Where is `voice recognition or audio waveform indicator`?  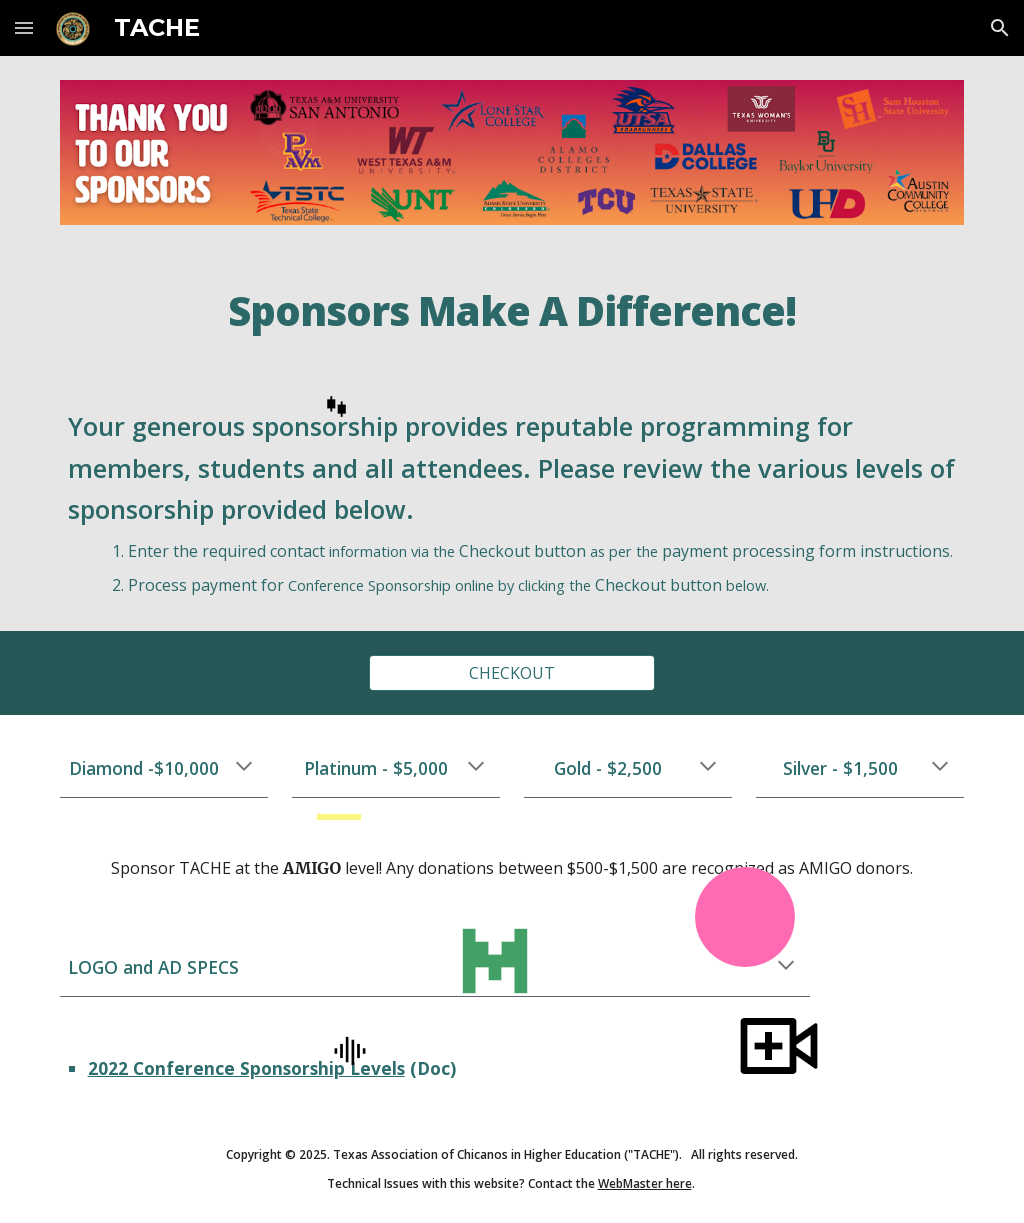
voice recognition or audio waveform indicator is located at coordinates (350, 1051).